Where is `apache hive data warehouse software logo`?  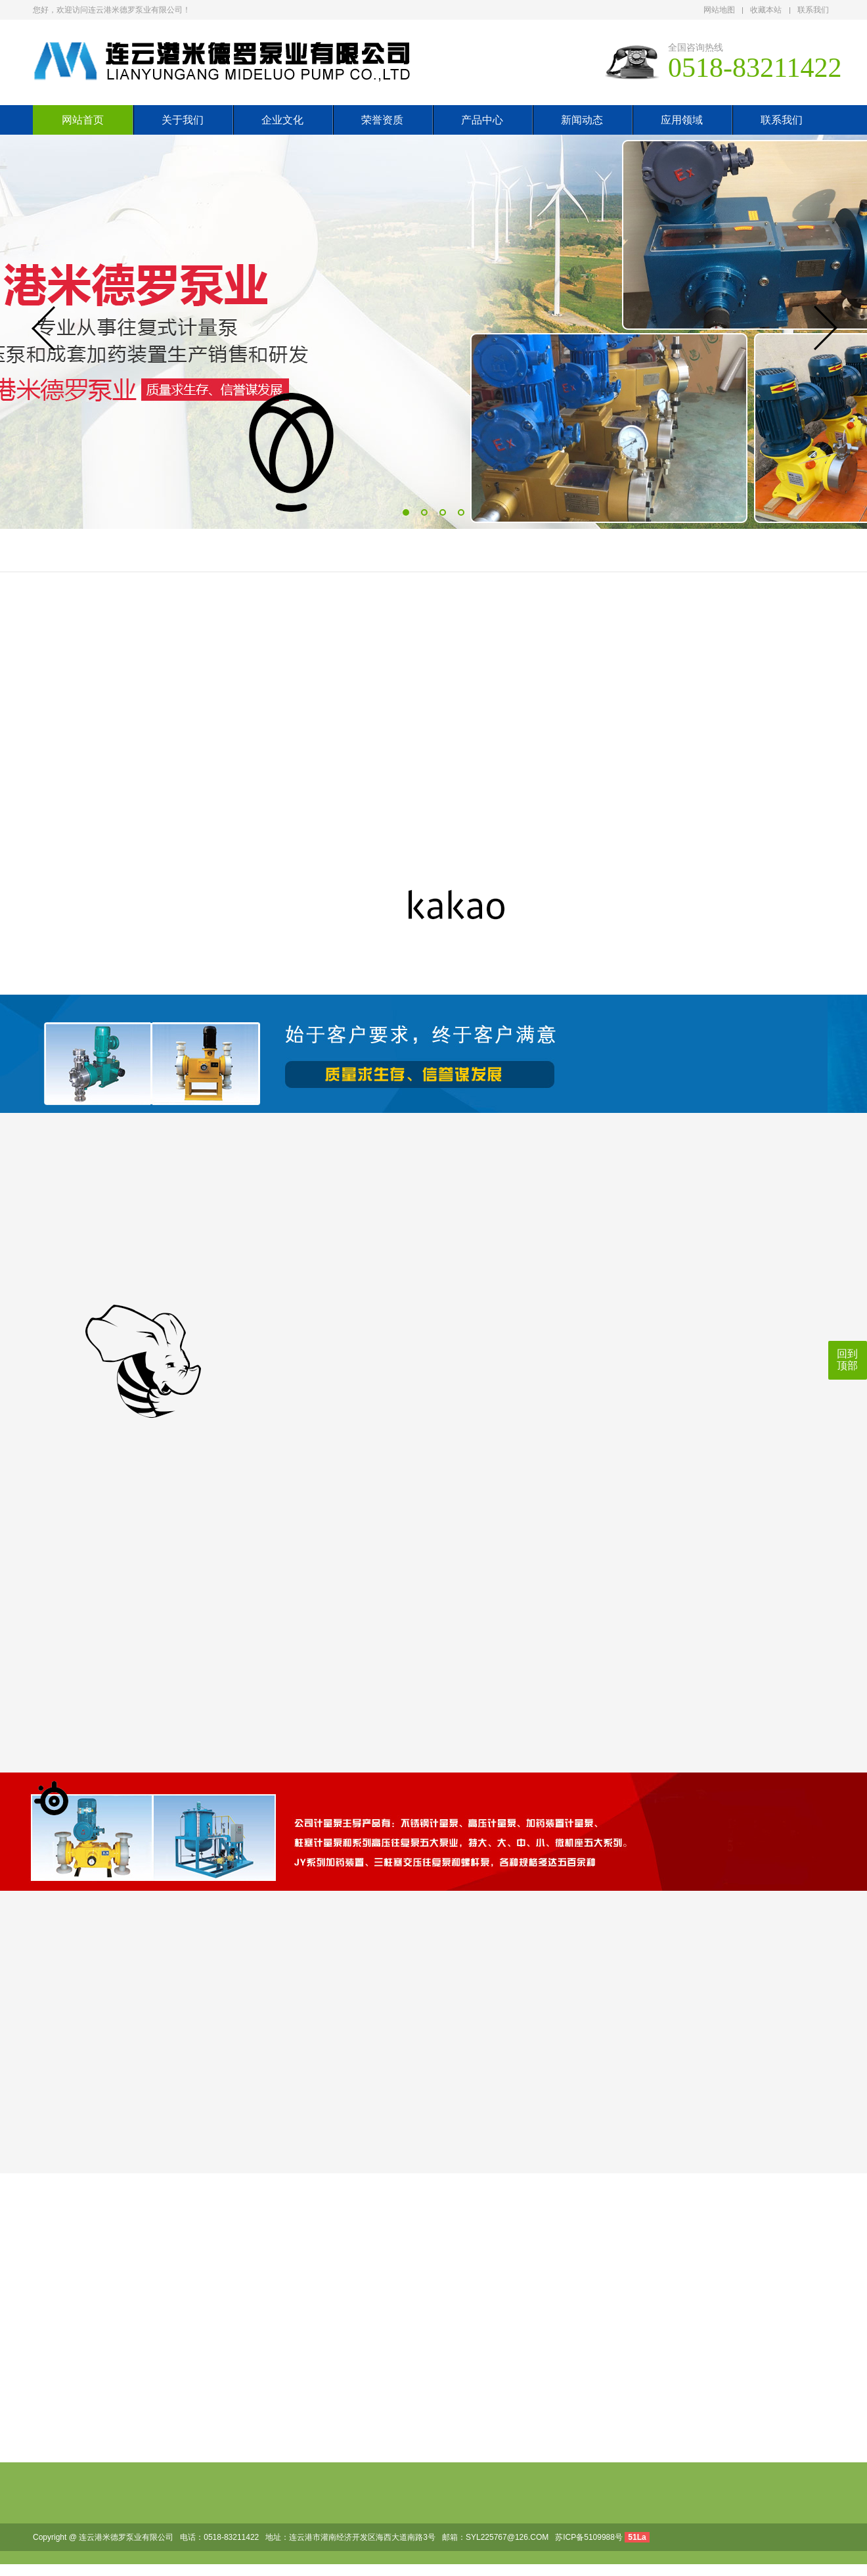
apache hive data warehouse software logo is located at coordinates (143, 1361).